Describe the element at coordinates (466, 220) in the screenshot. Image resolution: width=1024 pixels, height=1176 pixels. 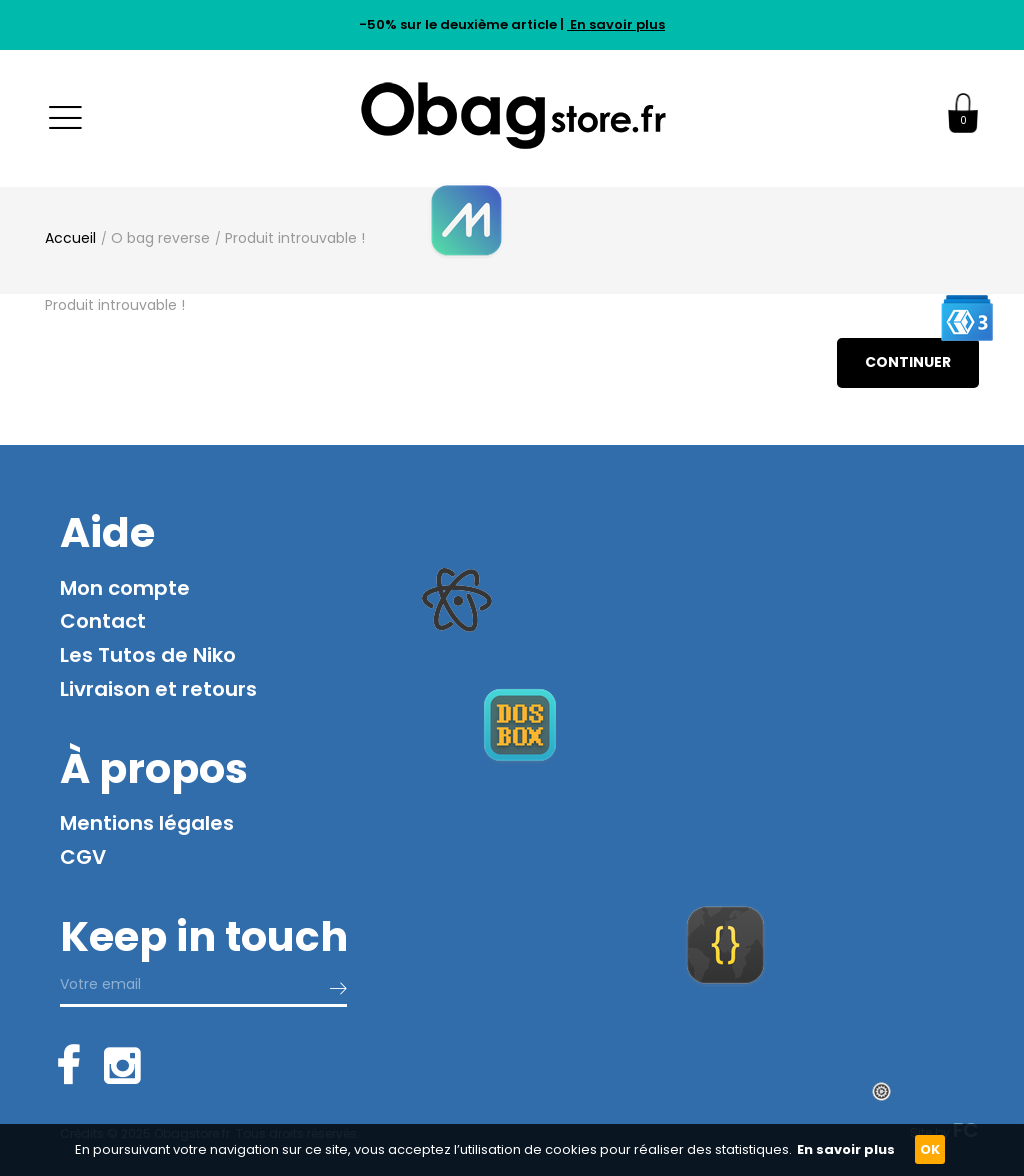
I see `open the maxint app` at that location.